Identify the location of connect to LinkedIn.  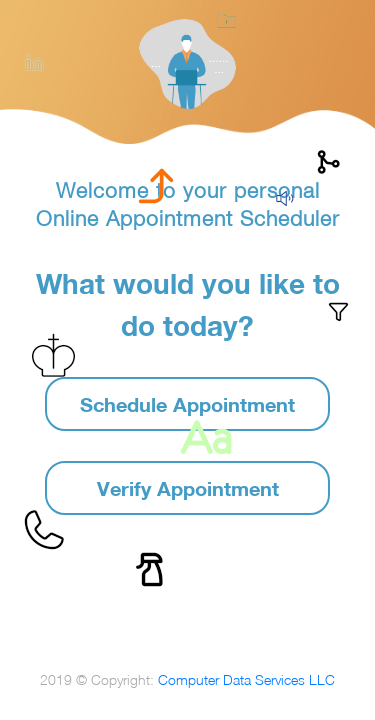
(34, 62).